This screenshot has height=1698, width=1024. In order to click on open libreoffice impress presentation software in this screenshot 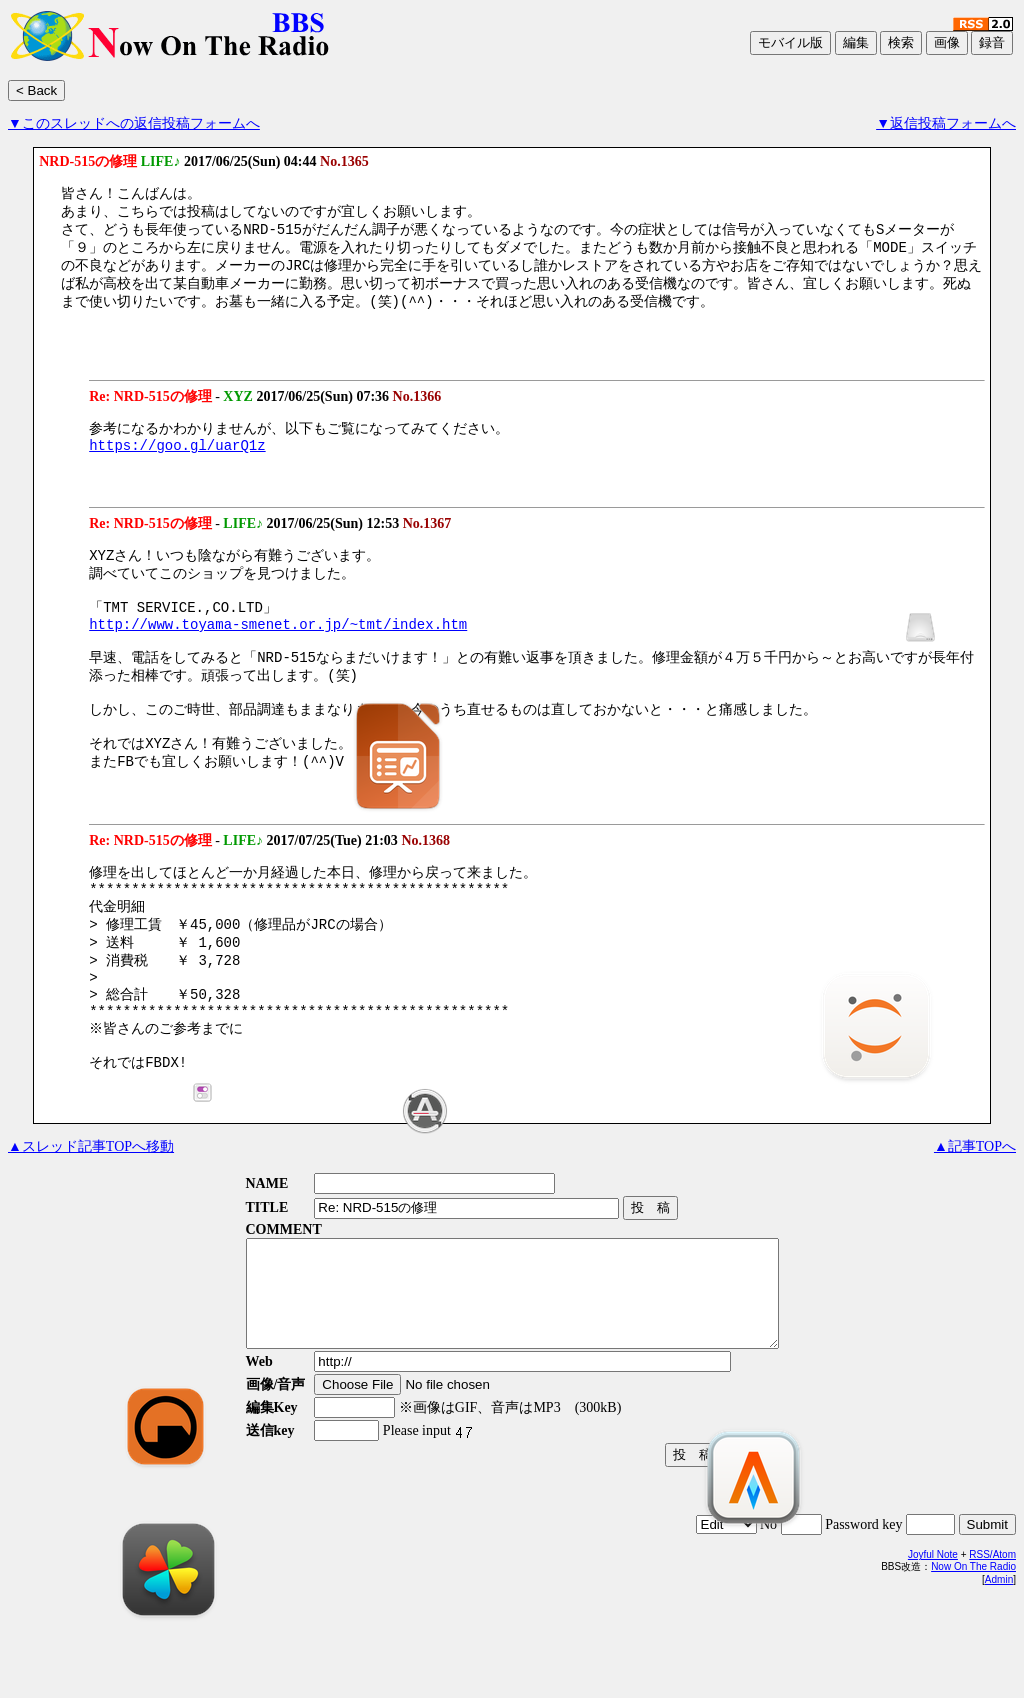, I will do `click(398, 756)`.